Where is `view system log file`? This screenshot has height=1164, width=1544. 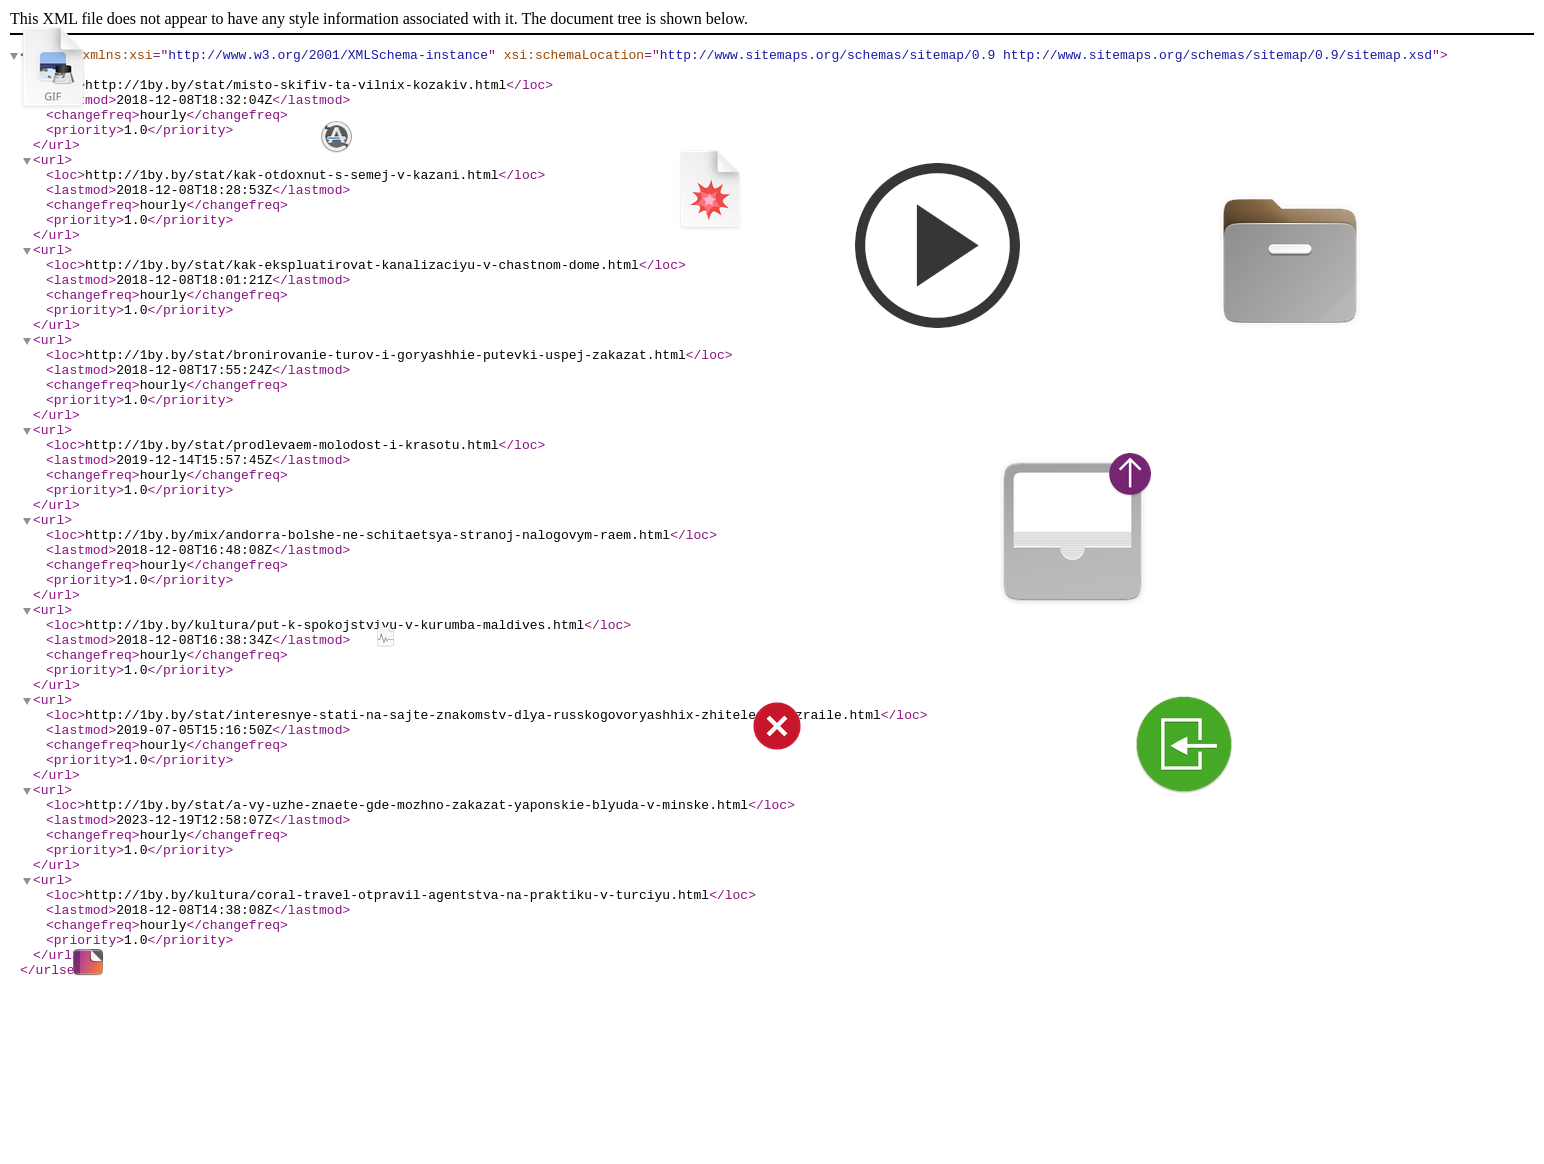 view system log file is located at coordinates (385, 636).